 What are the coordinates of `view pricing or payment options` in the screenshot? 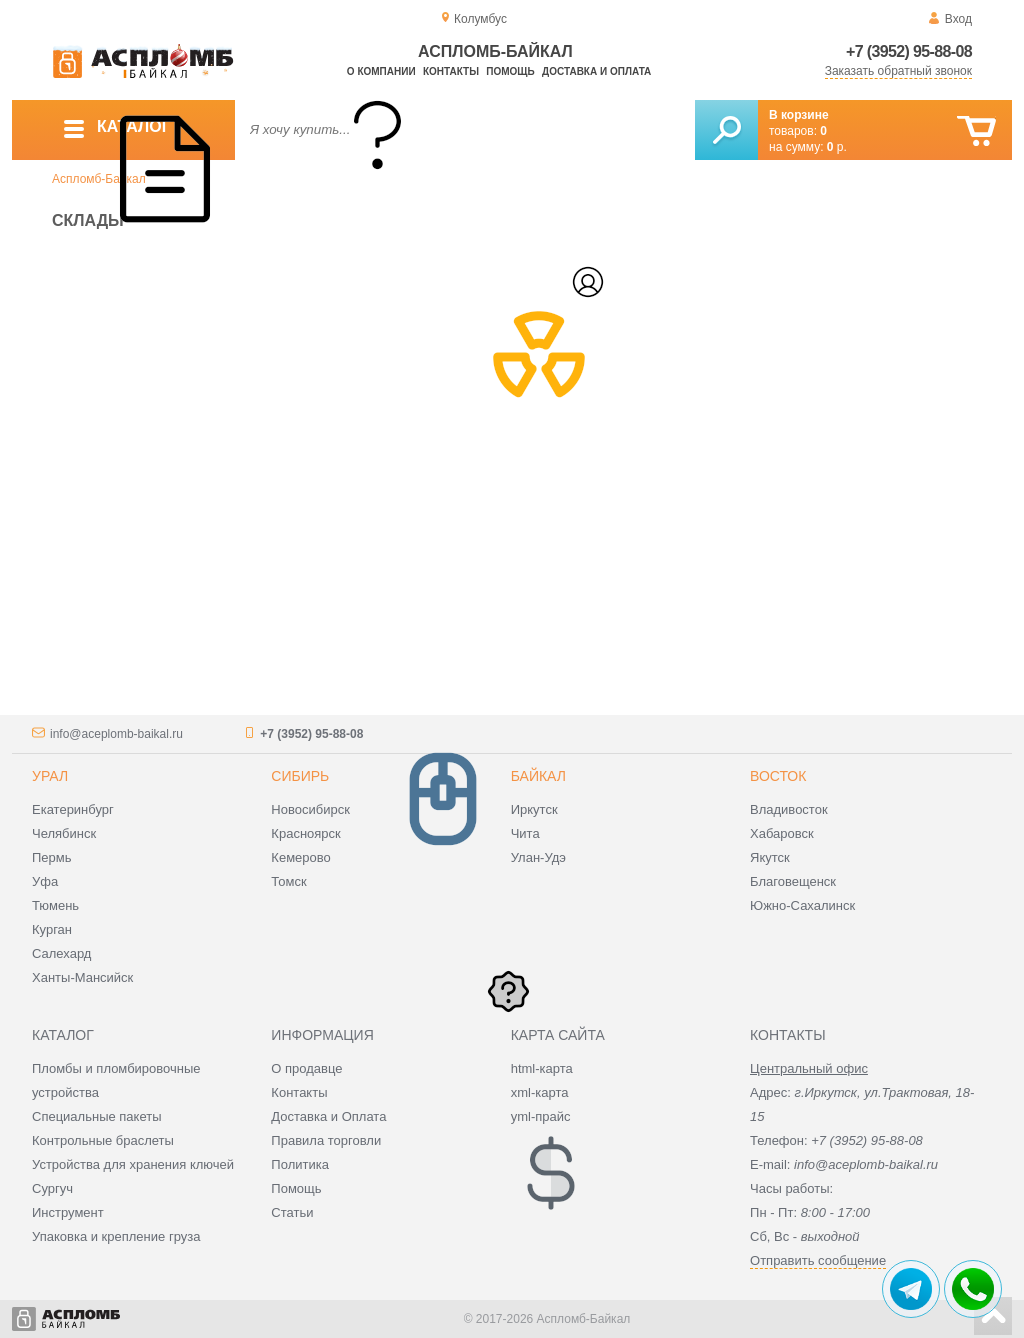 It's located at (551, 1173).